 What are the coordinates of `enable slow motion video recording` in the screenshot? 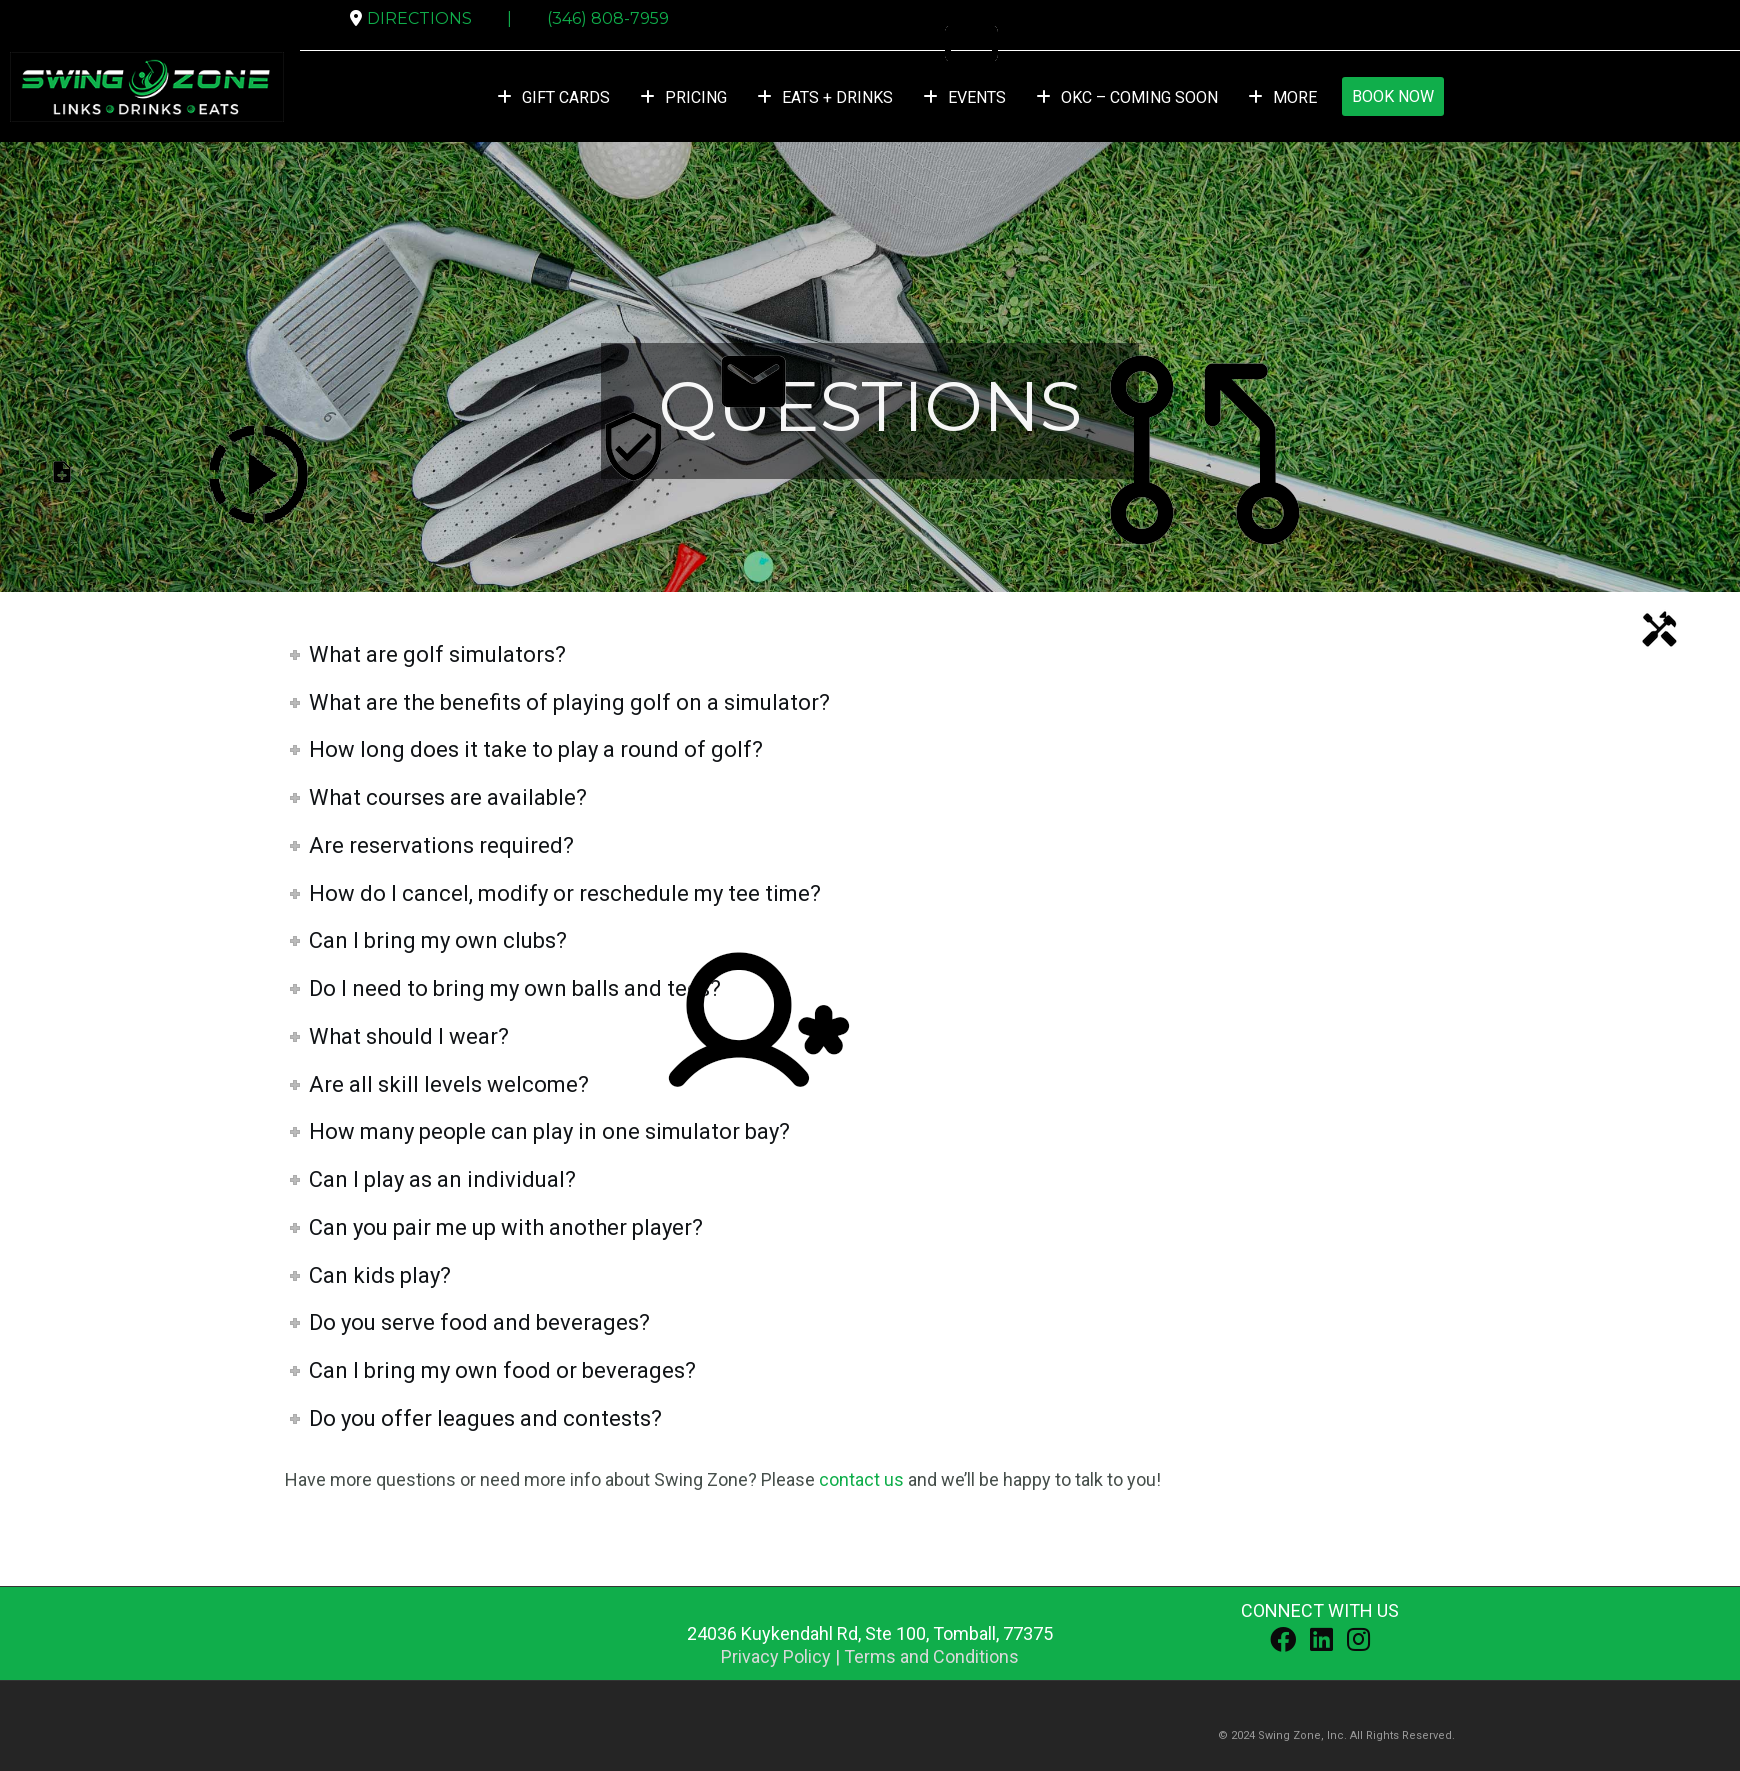 It's located at (258, 474).